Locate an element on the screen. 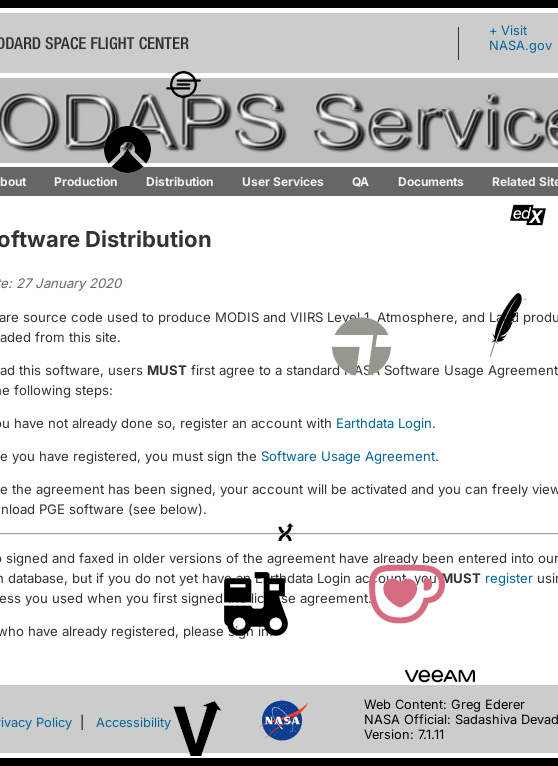 This screenshot has width=558, height=766. open git extensions application is located at coordinates (286, 532).